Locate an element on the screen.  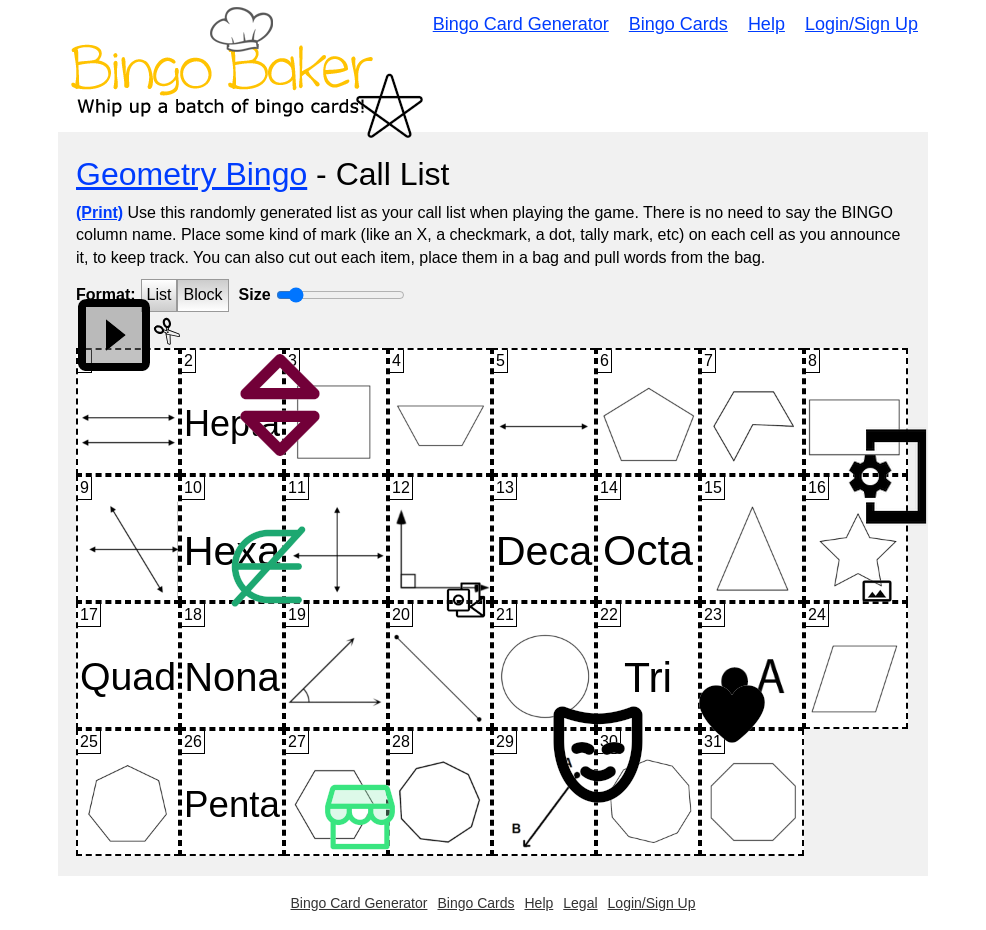
access the online store or marketplace is located at coordinates (360, 817).